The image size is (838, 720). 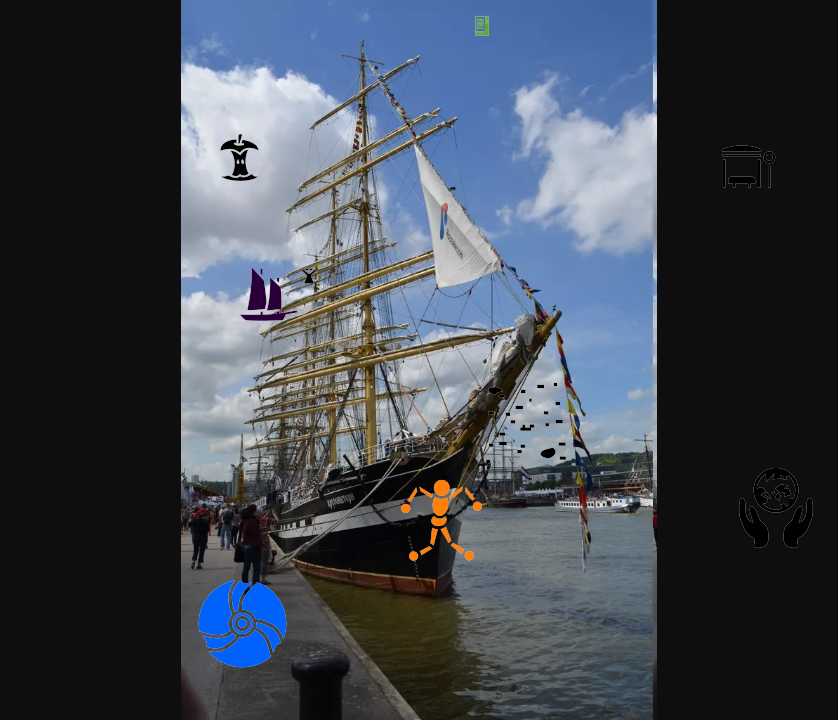 What do you see at coordinates (269, 294) in the screenshot?
I see `select a sailing boat or nautical vessel` at bounding box center [269, 294].